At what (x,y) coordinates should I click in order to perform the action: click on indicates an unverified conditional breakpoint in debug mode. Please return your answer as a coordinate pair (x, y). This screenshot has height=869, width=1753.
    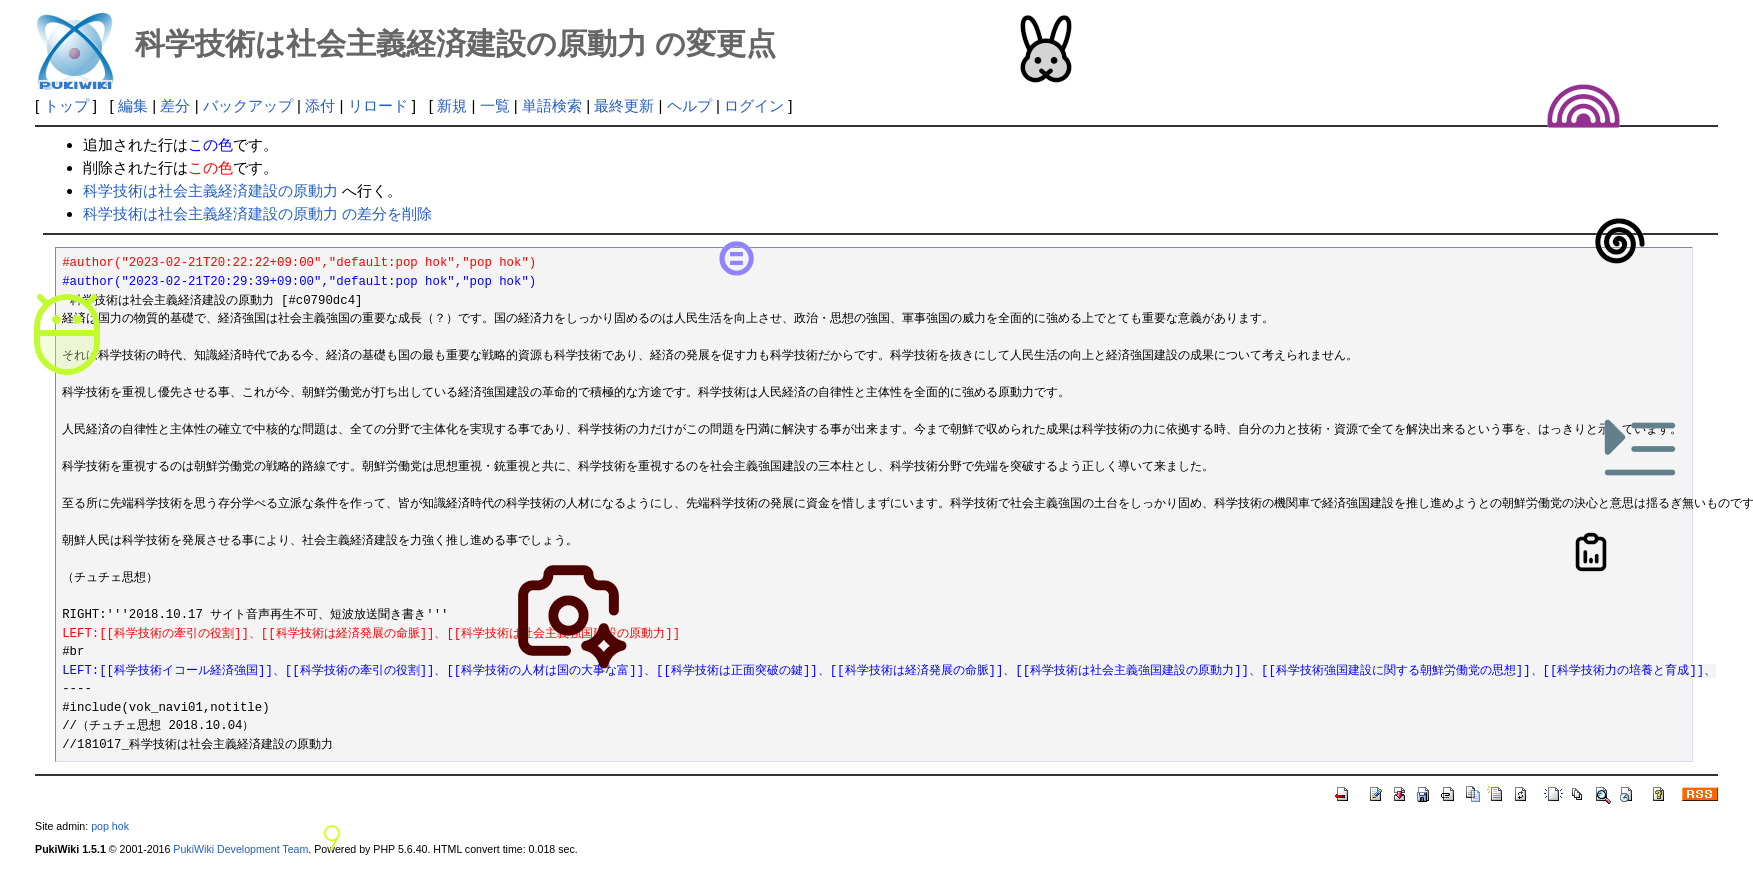
    Looking at the image, I should click on (736, 258).